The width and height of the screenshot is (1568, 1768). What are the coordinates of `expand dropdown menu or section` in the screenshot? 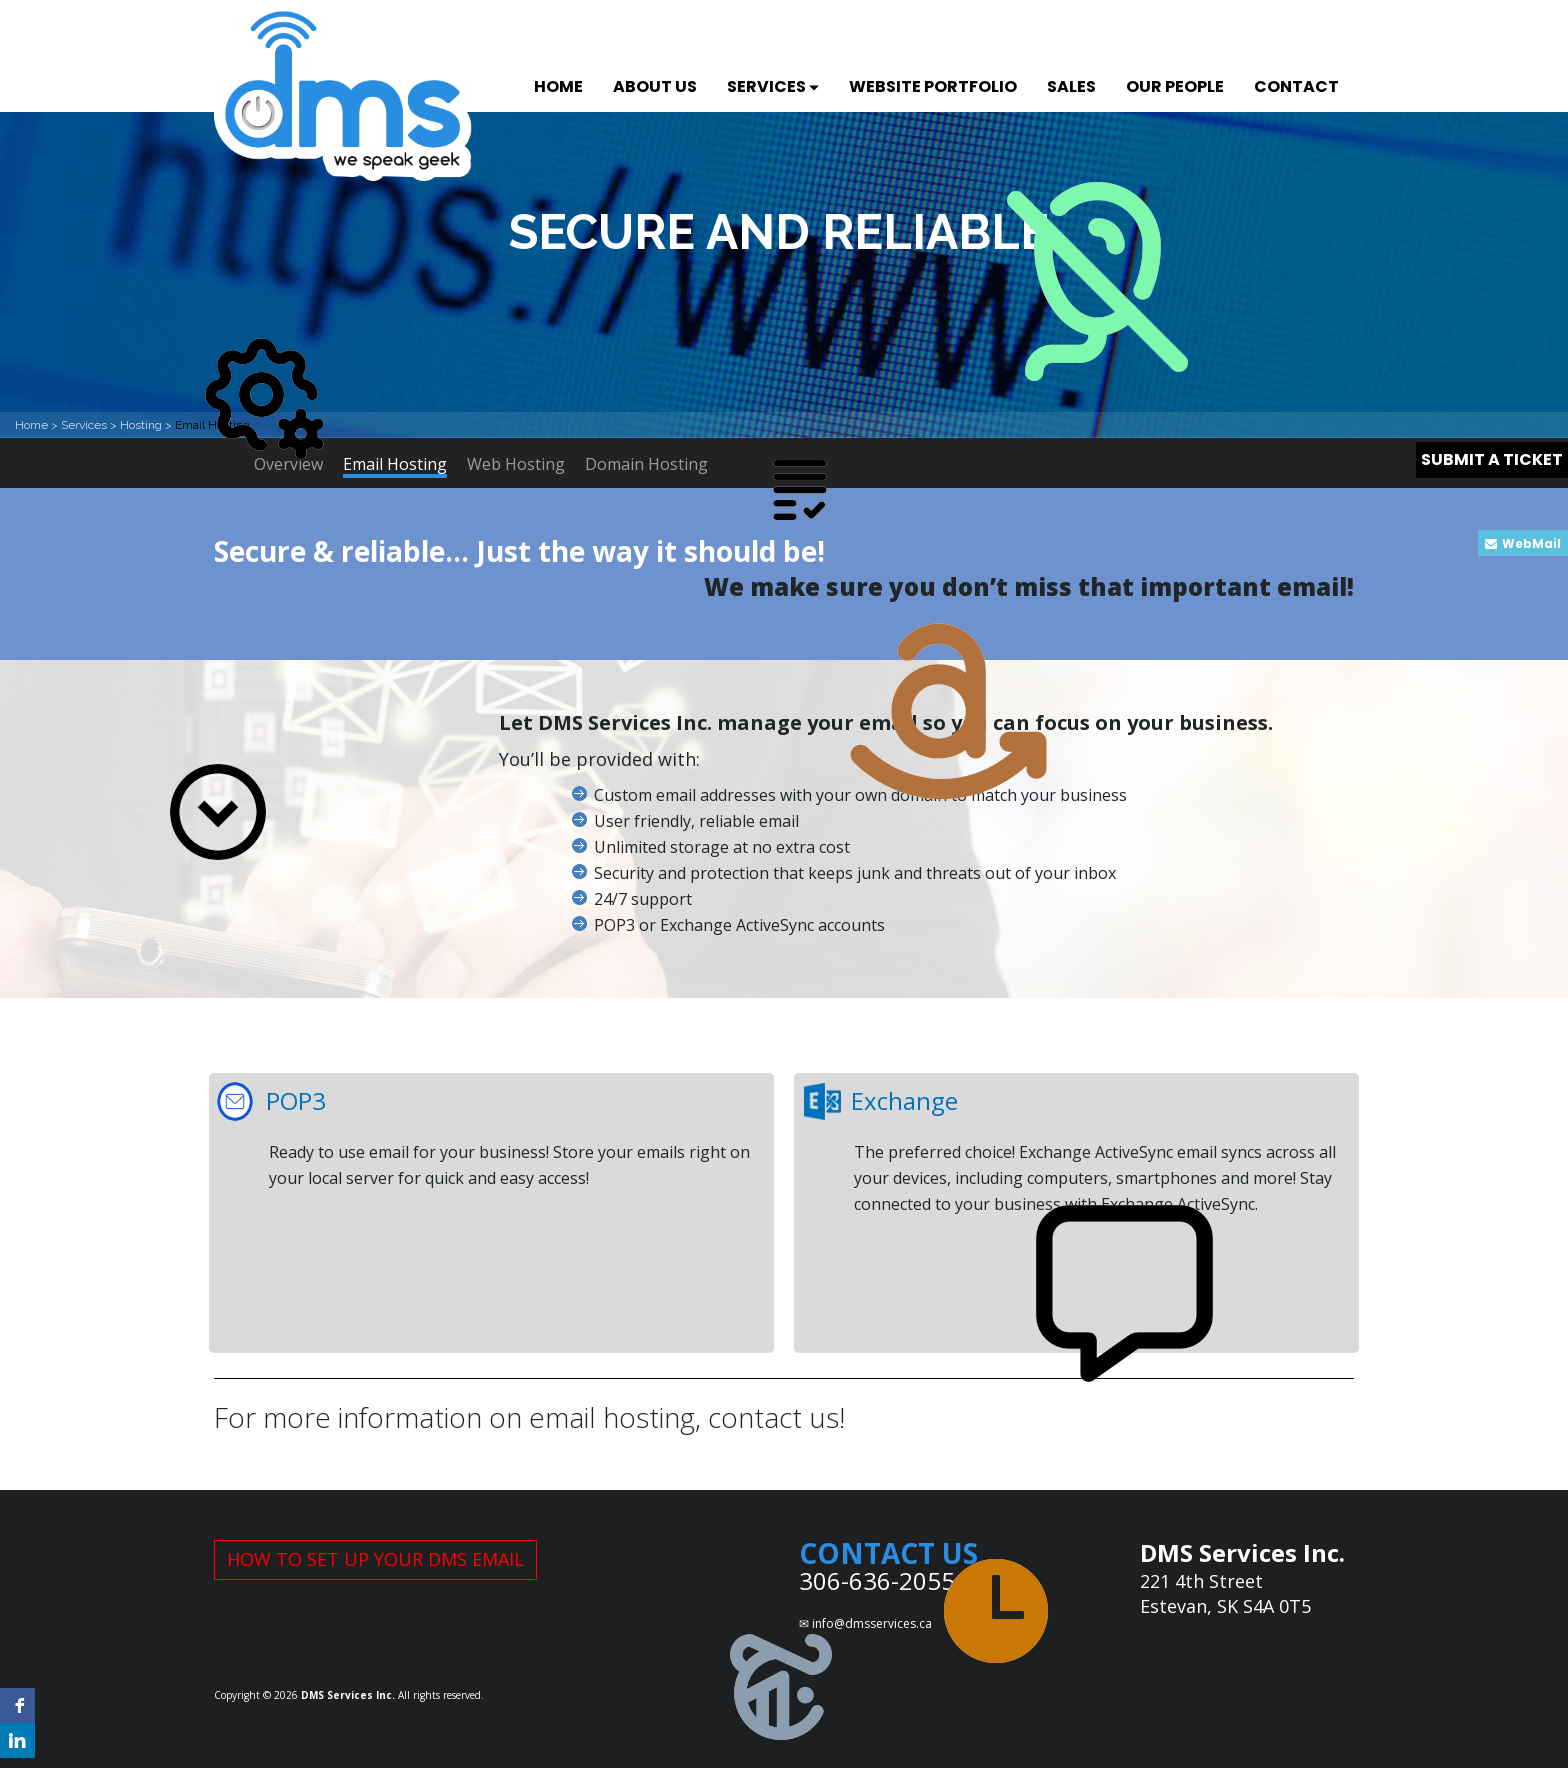 It's located at (218, 812).